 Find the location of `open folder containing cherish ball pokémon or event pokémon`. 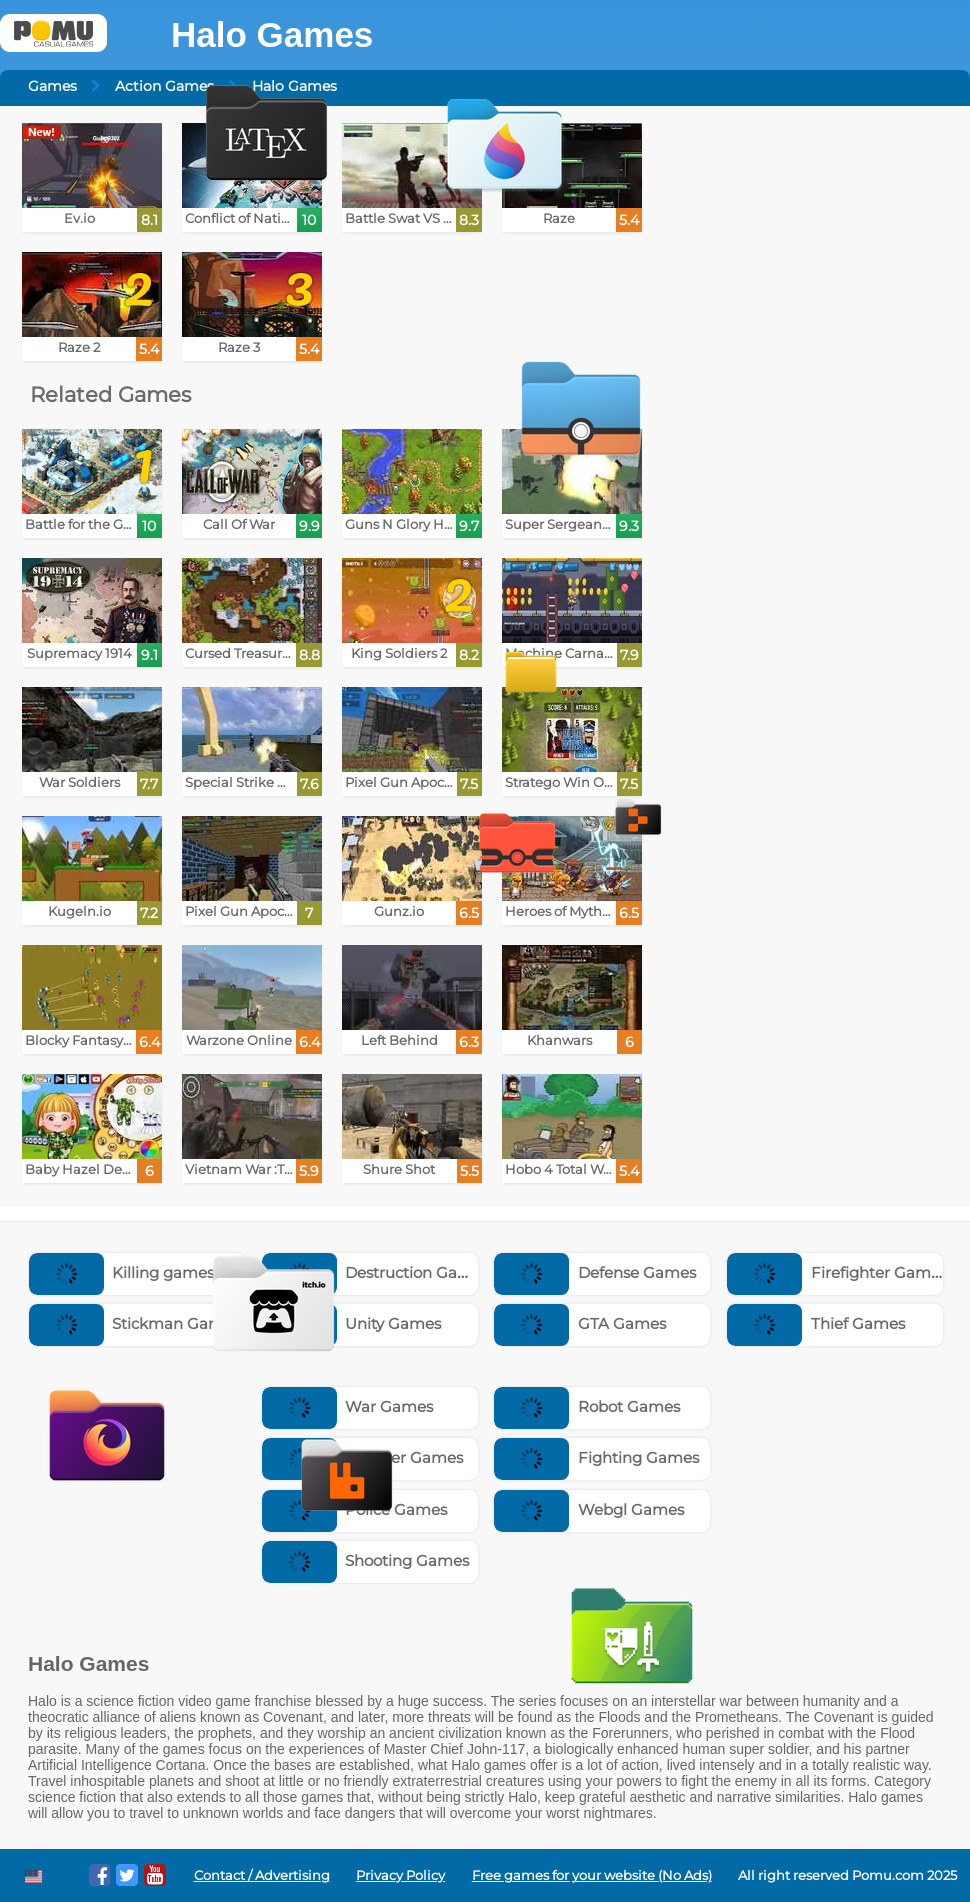

open folder containing cherish ball pokémon or event pokémon is located at coordinates (517, 845).